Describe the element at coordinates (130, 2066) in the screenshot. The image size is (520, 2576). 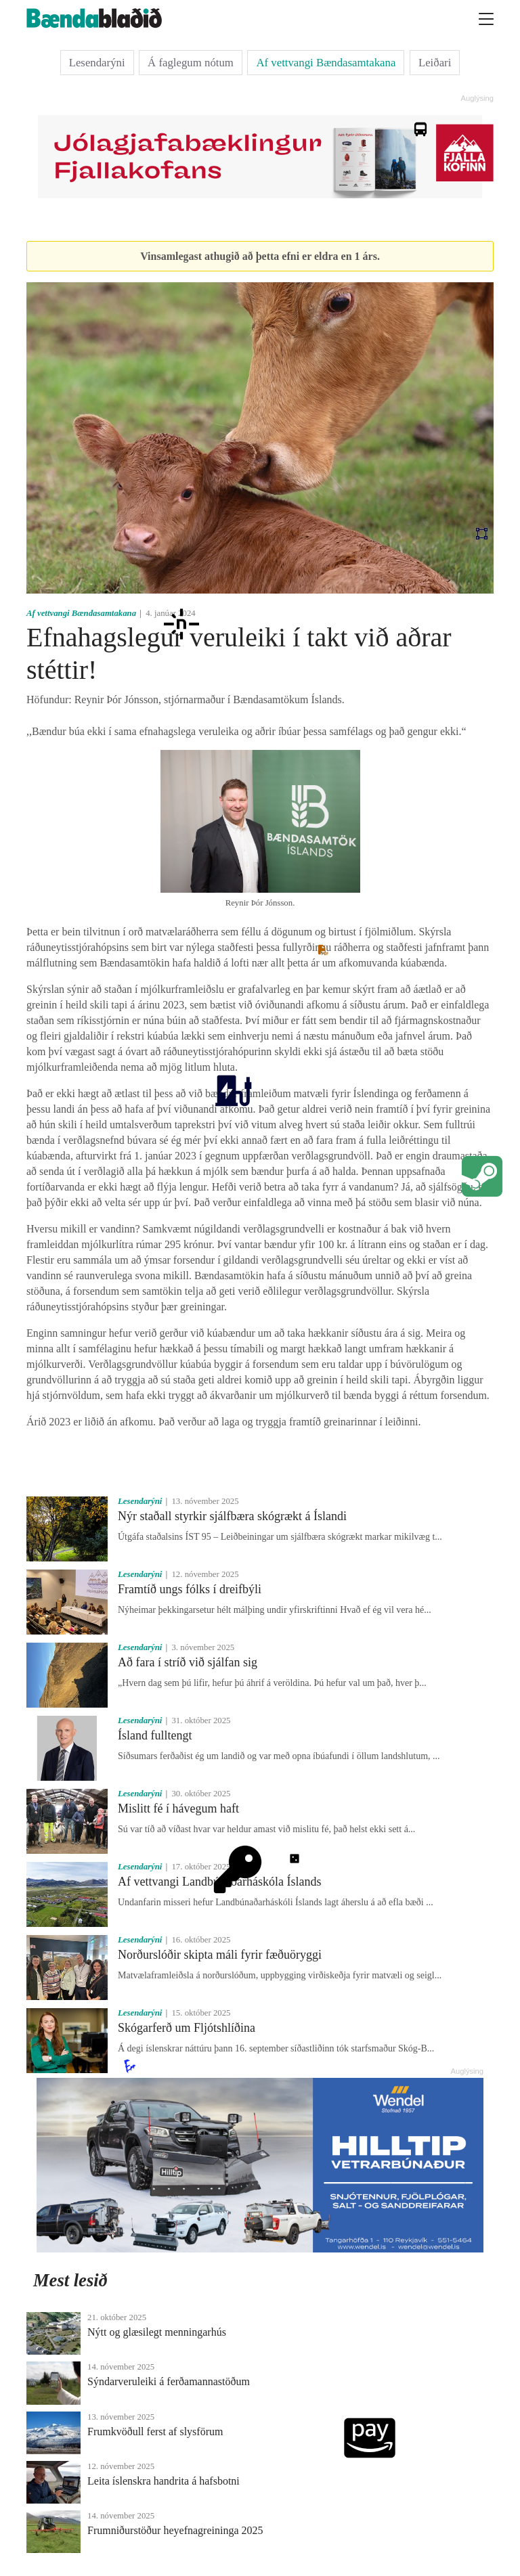
I see `linode cloud hosting service logo` at that location.